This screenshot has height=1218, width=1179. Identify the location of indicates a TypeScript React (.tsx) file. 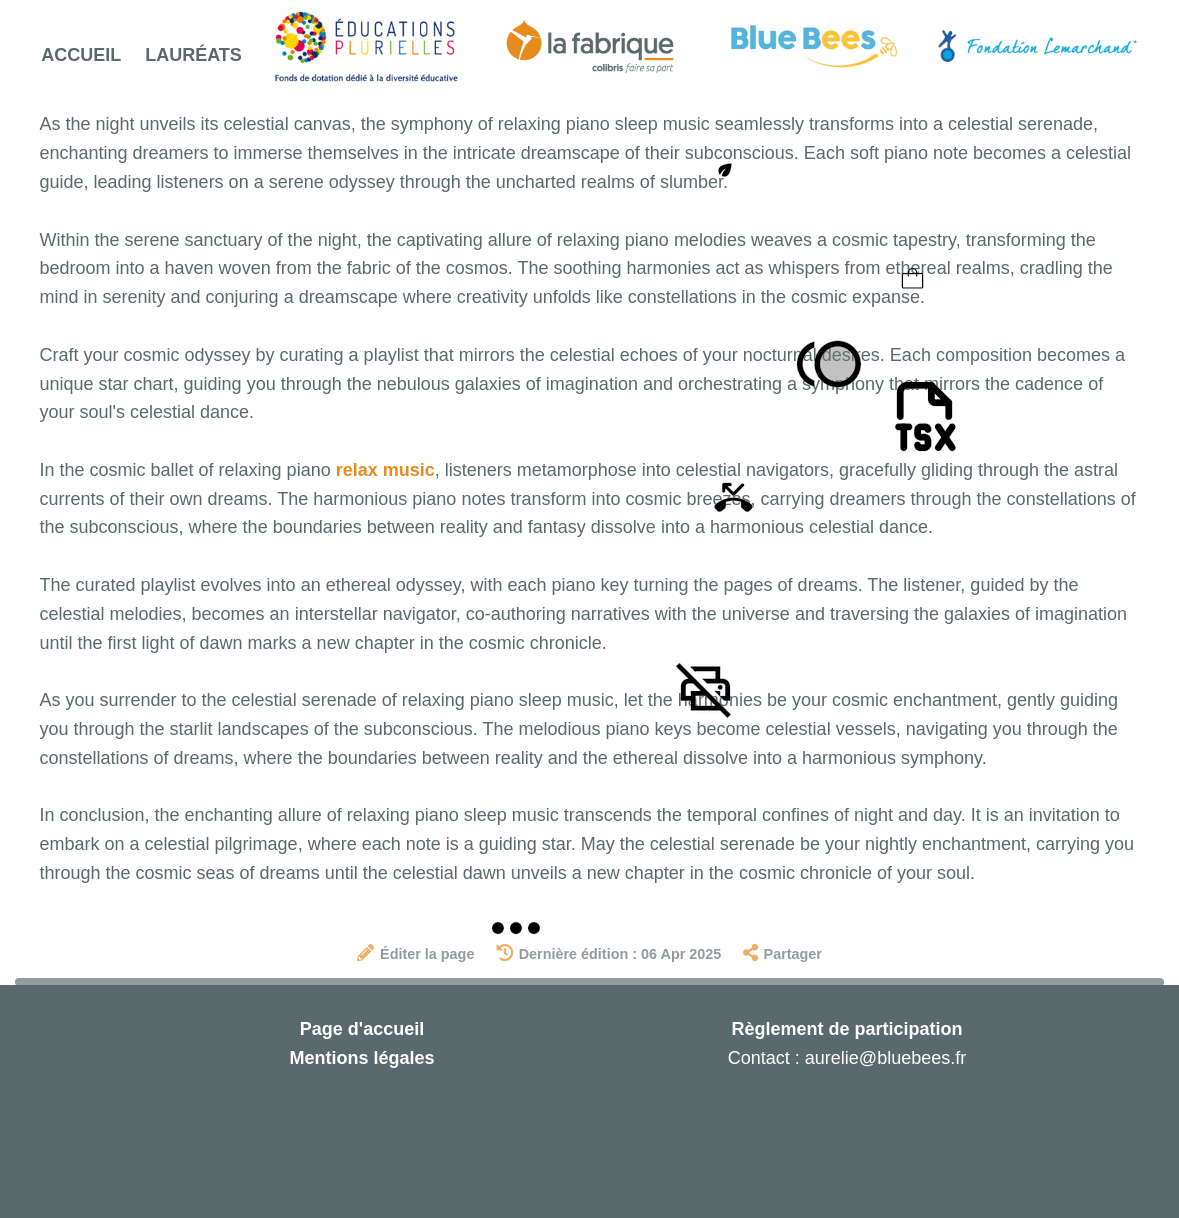
(924, 416).